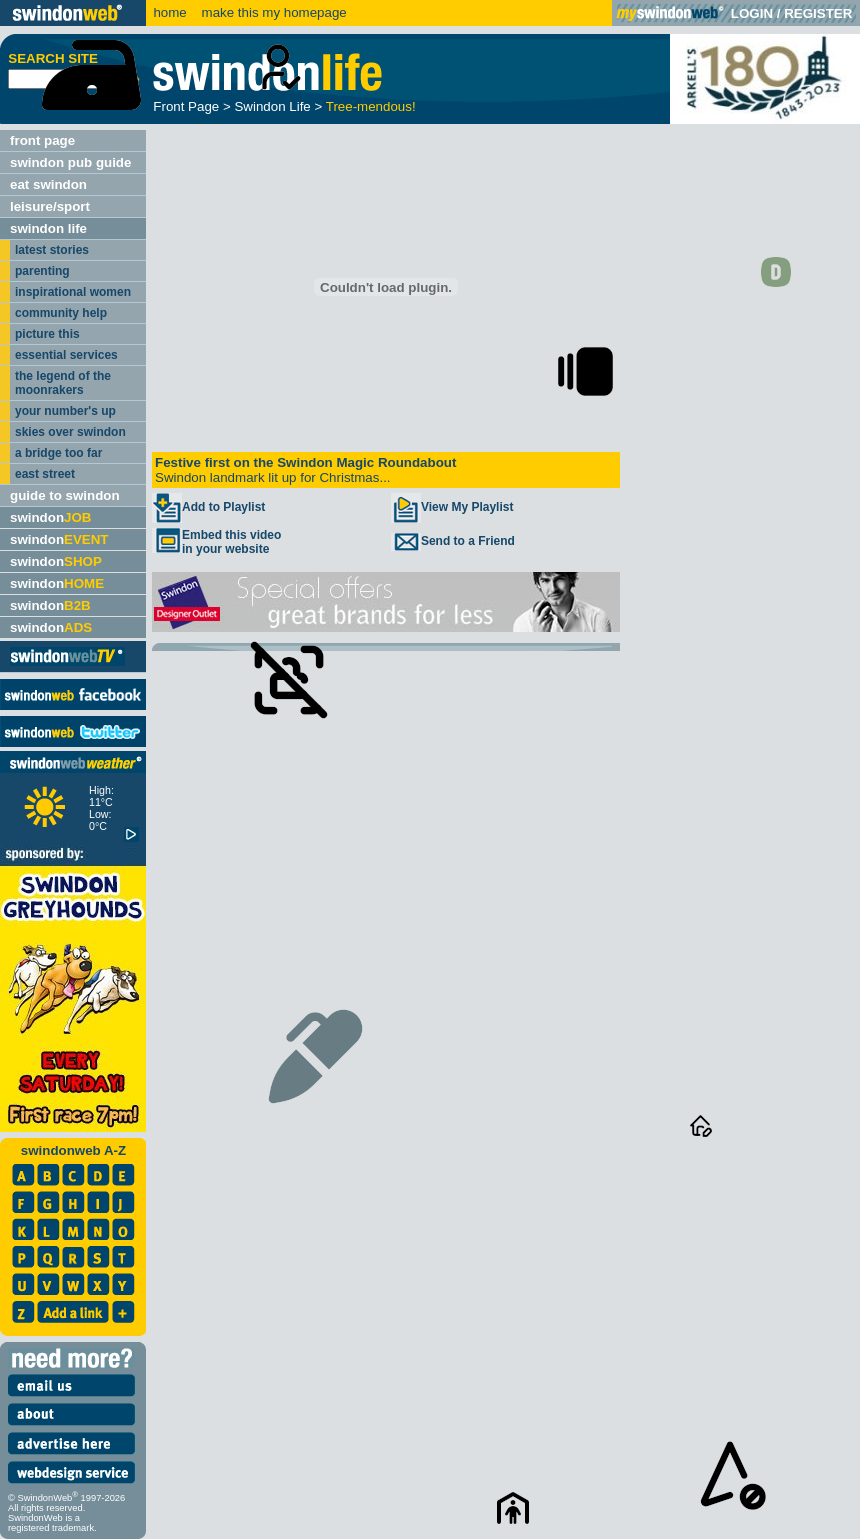 This screenshot has height=1539, width=860. I want to click on verify or approve a user account, so click(278, 67).